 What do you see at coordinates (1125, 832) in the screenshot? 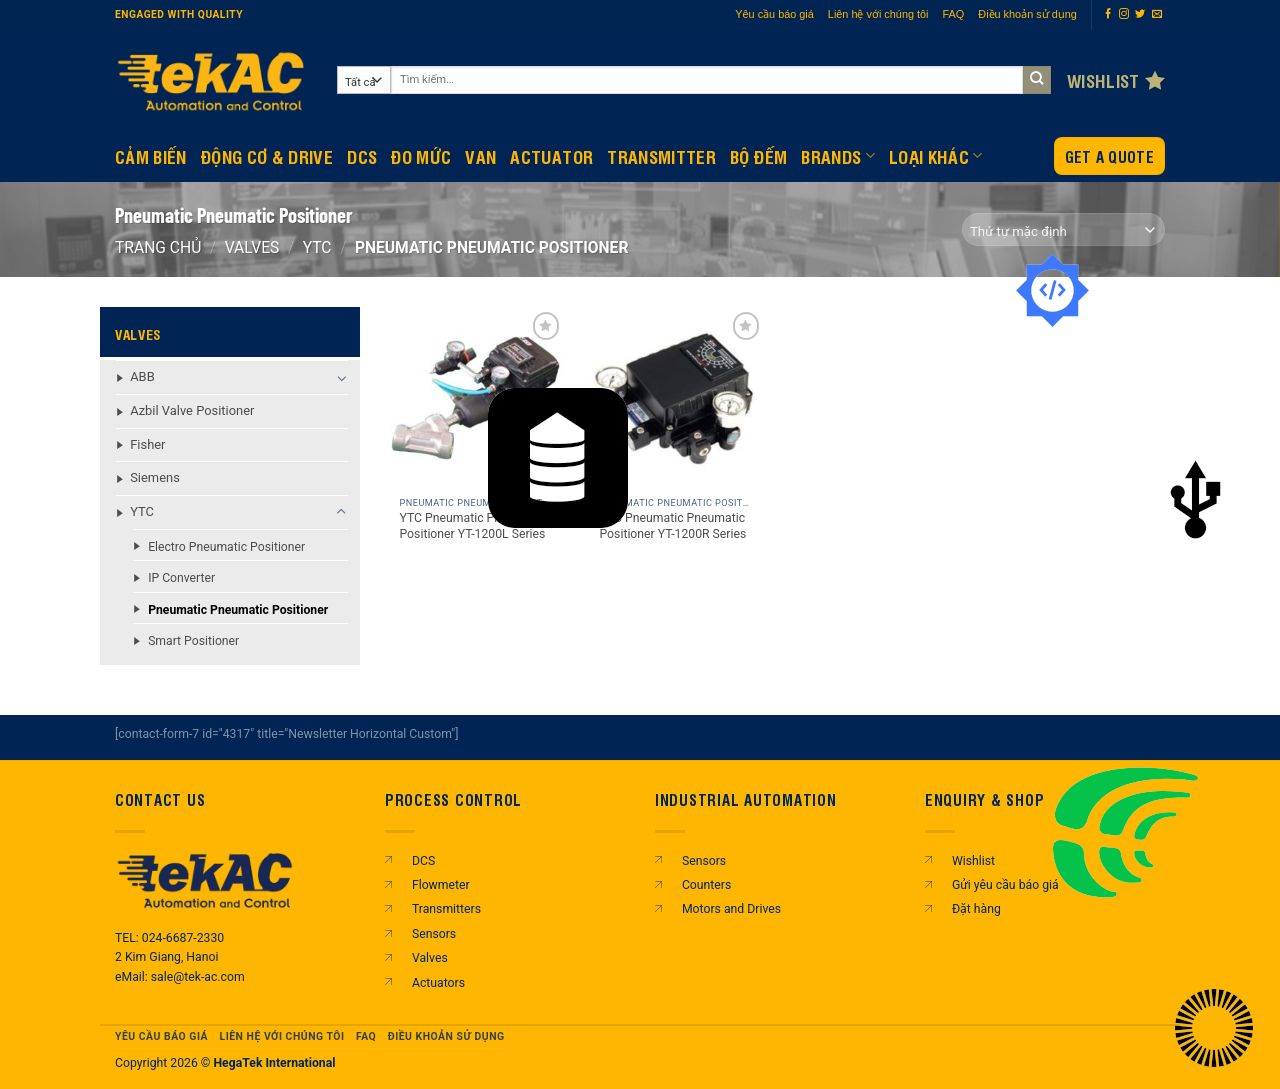
I see `Crowdin localization platform logo` at bounding box center [1125, 832].